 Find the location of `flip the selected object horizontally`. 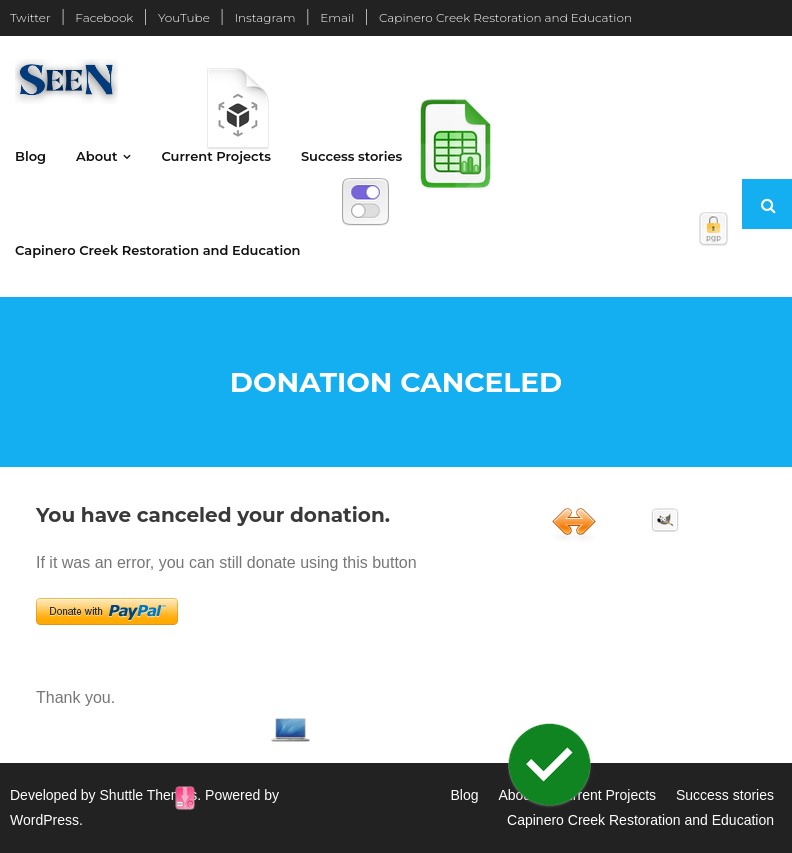

flip the selected object horizontally is located at coordinates (574, 520).